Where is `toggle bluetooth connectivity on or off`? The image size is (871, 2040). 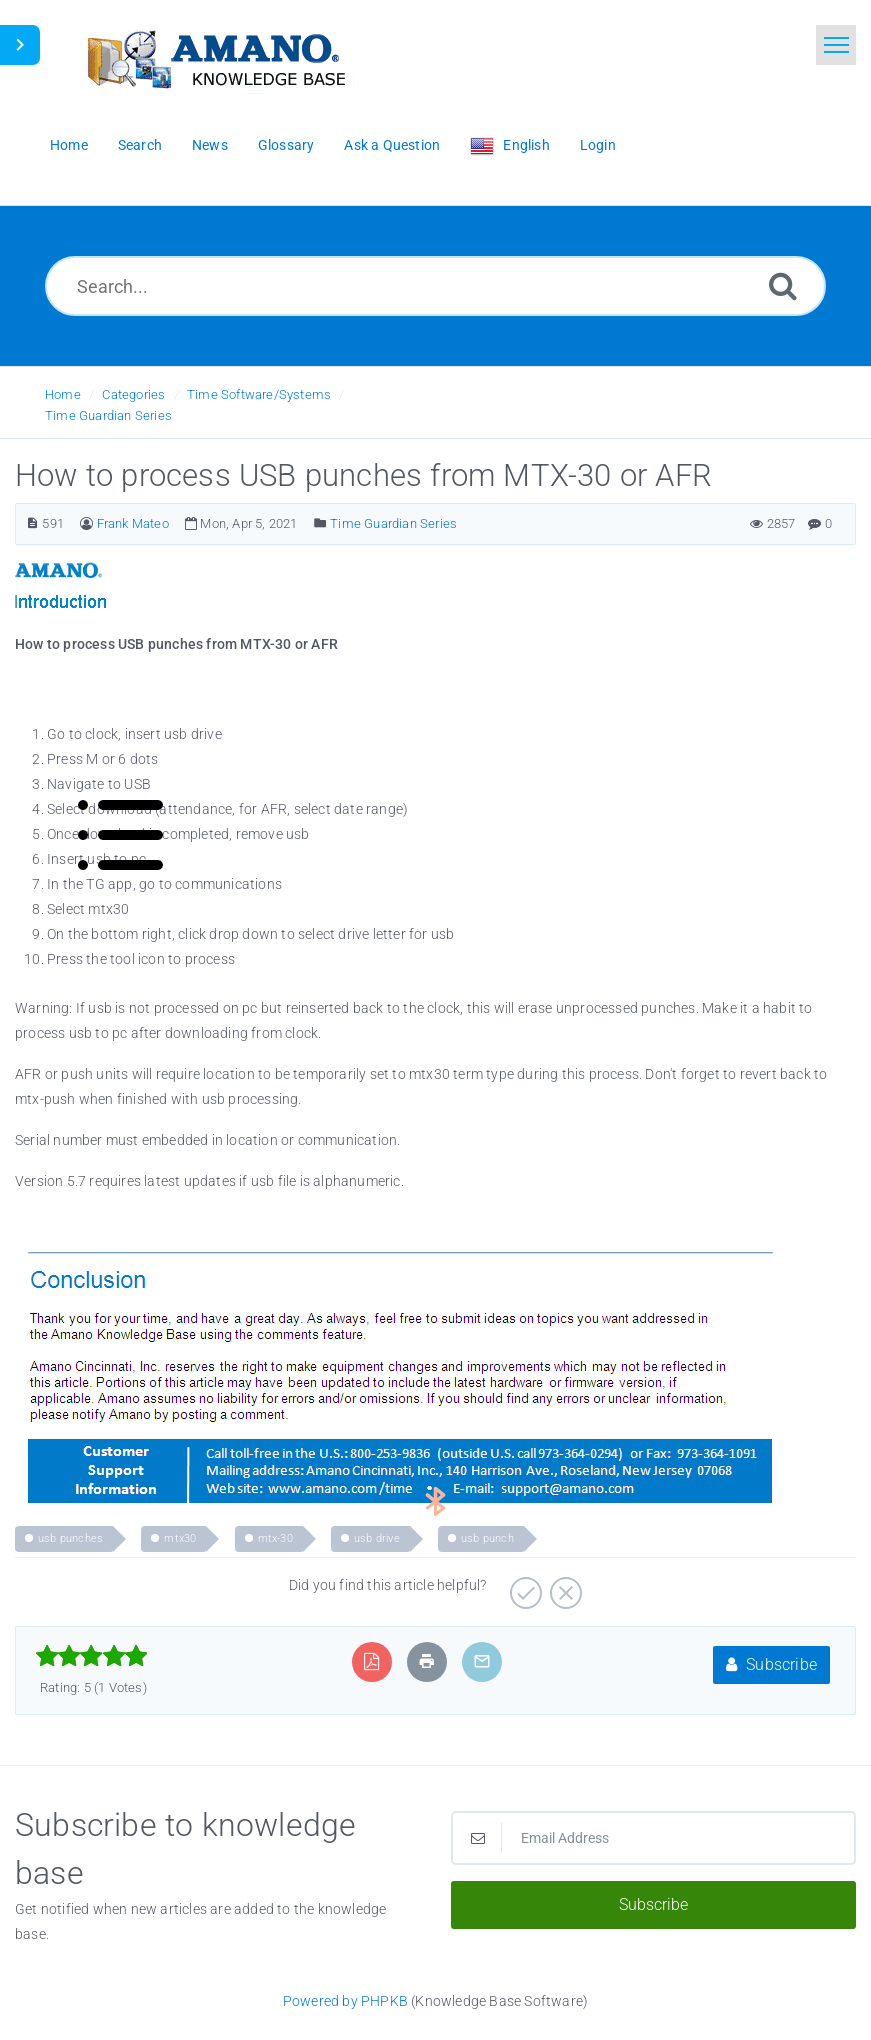
toggle bluetooth connectivity on or off is located at coordinates (435, 1501).